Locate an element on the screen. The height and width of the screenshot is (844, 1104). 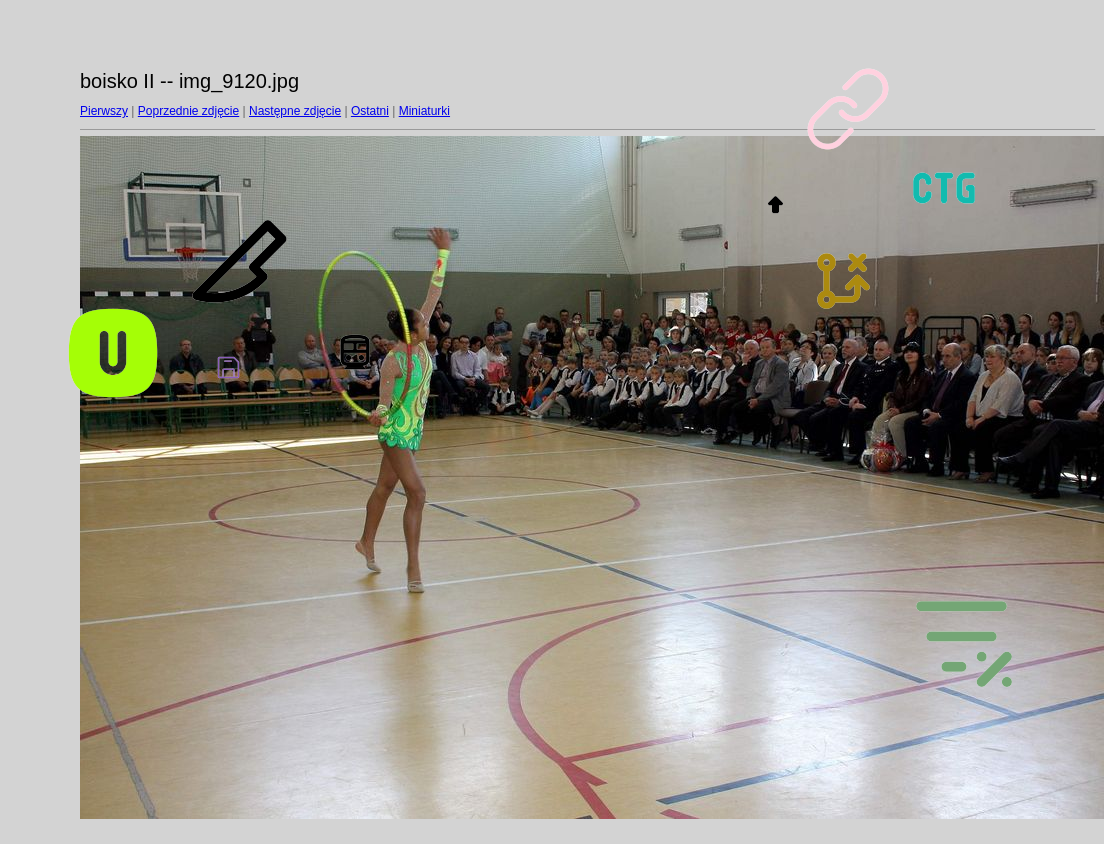
cotangent function in a math or calculator app is located at coordinates (944, 188).